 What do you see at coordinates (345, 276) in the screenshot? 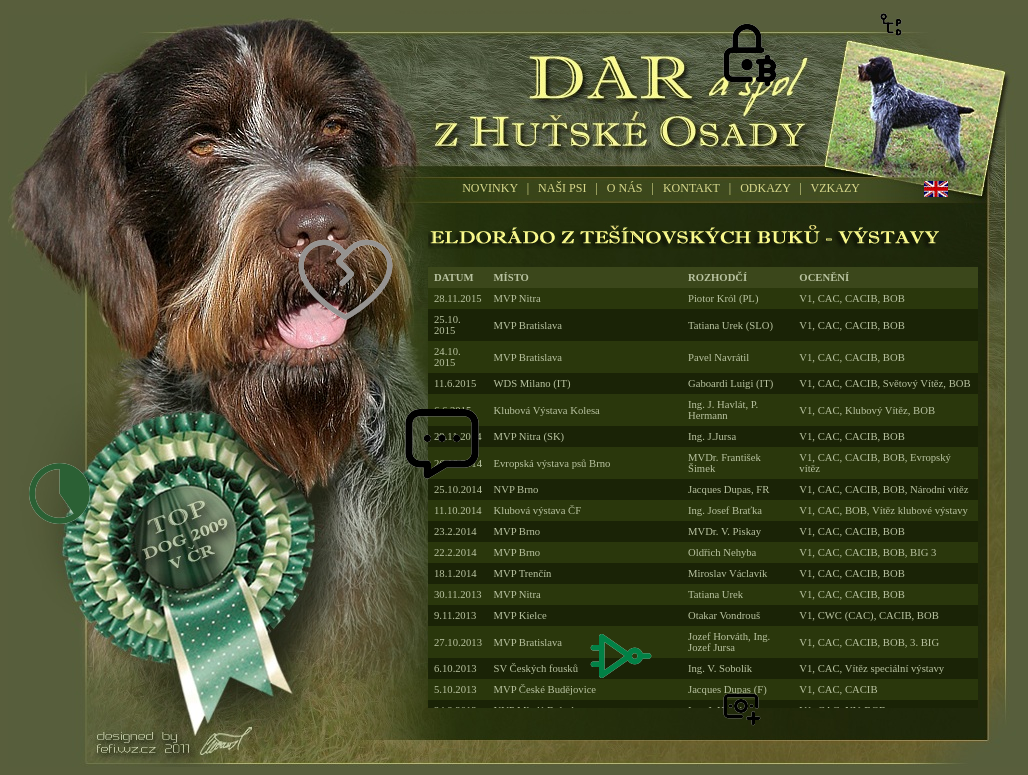
I see `remove from favorites` at bounding box center [345, 276].